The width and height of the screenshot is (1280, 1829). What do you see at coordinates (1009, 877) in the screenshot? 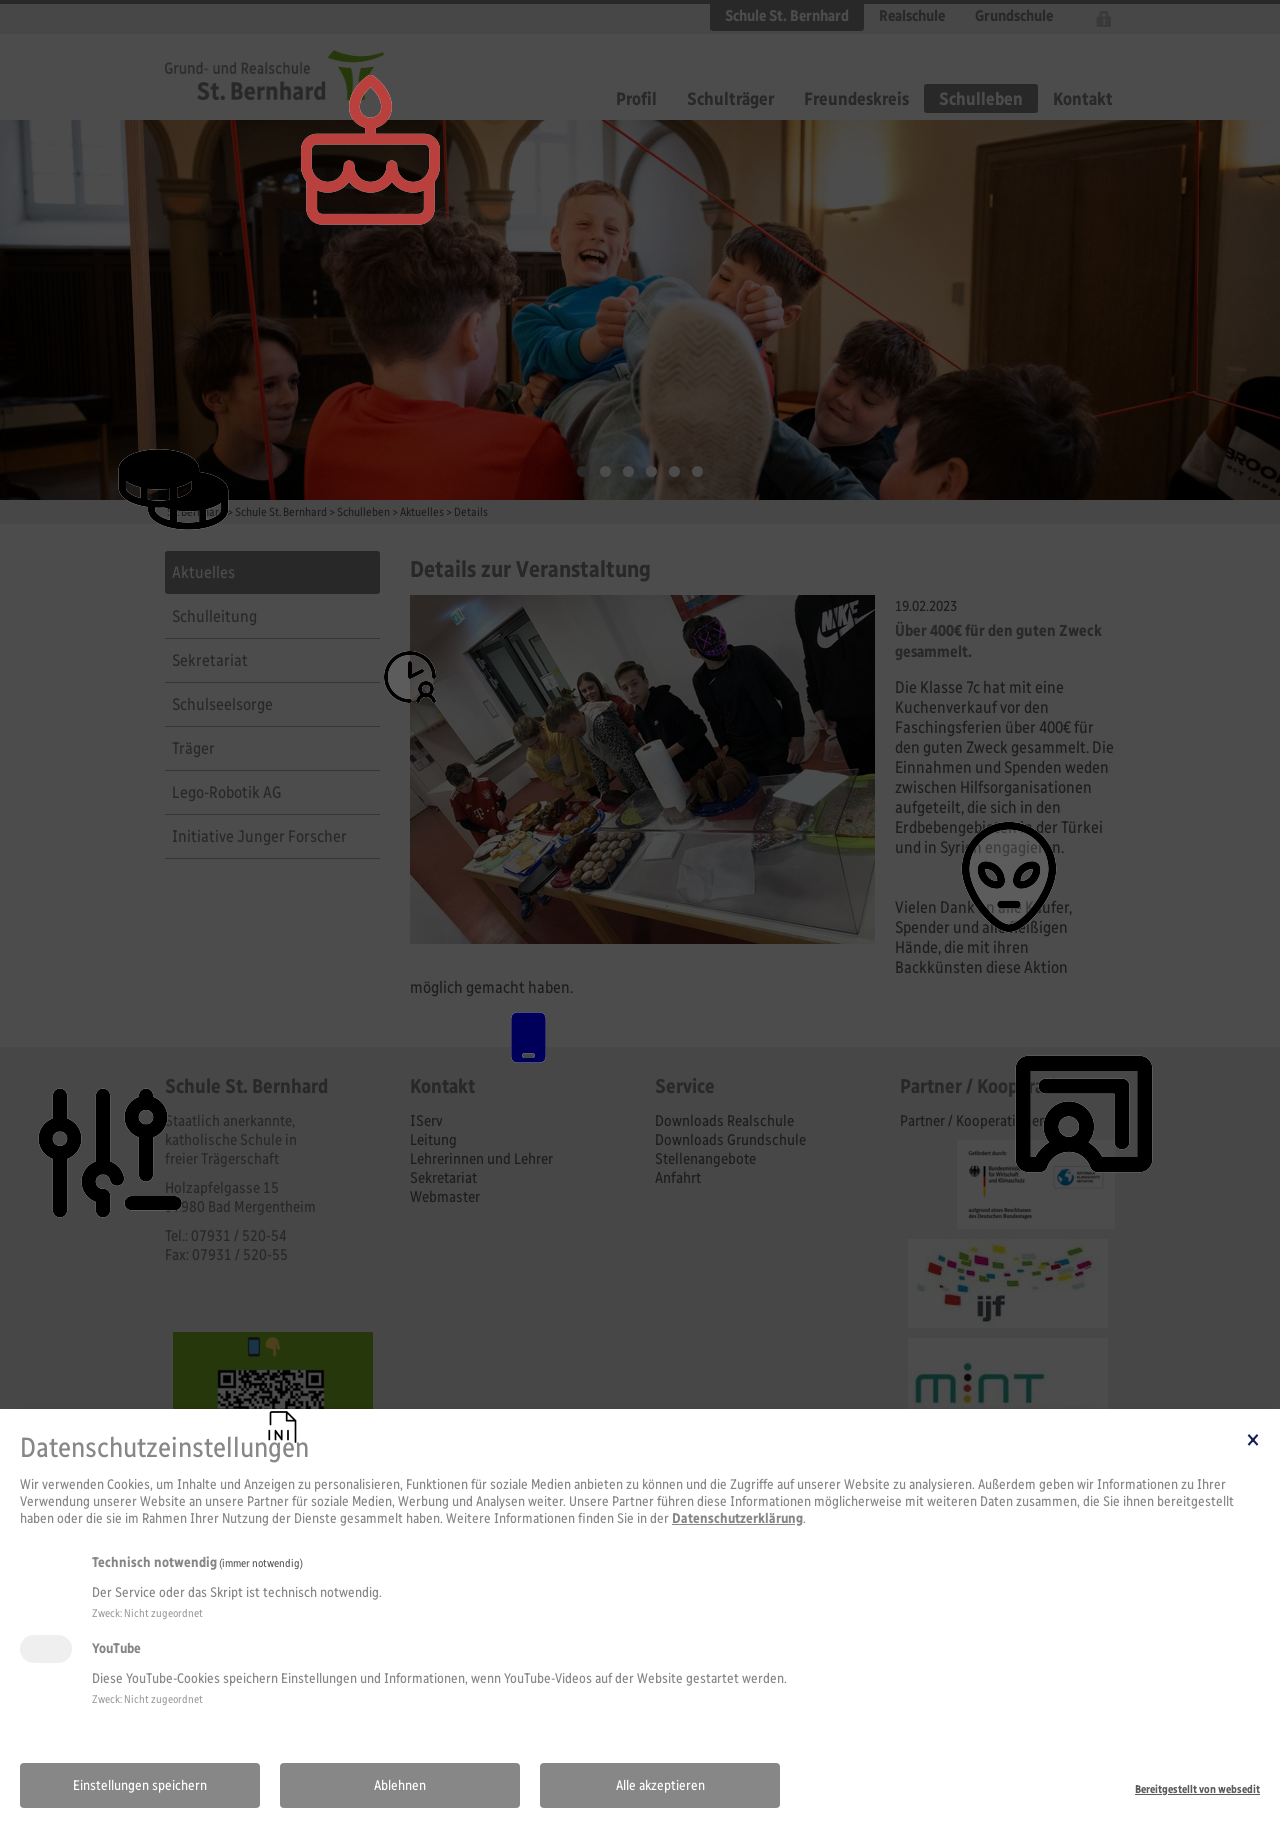
I see `indicates sci-fi or extraterrestrial content` at bounding box center [1009, 877].